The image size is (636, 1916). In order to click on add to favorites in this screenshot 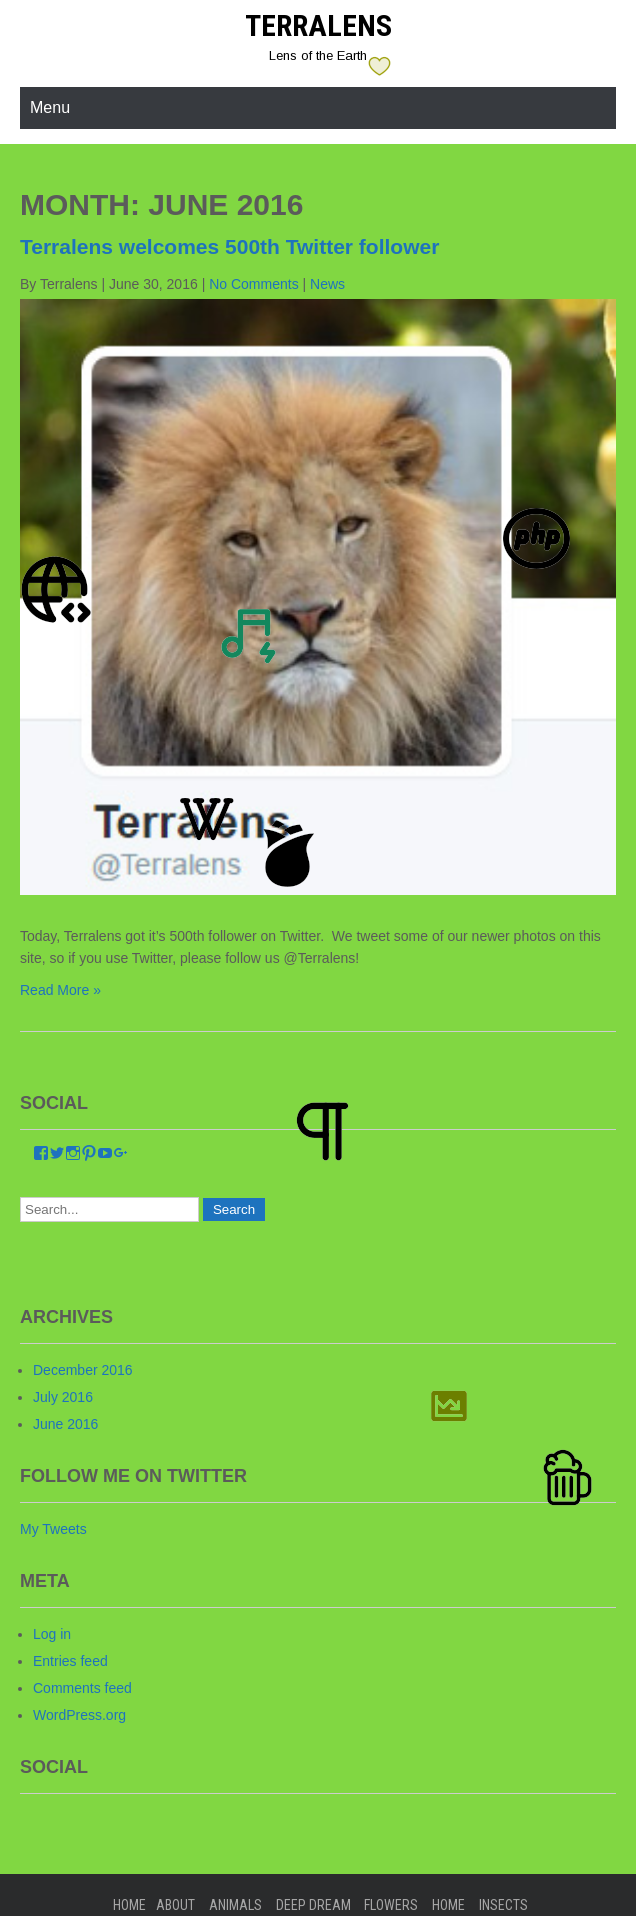, I will do `click(379, 65)`.